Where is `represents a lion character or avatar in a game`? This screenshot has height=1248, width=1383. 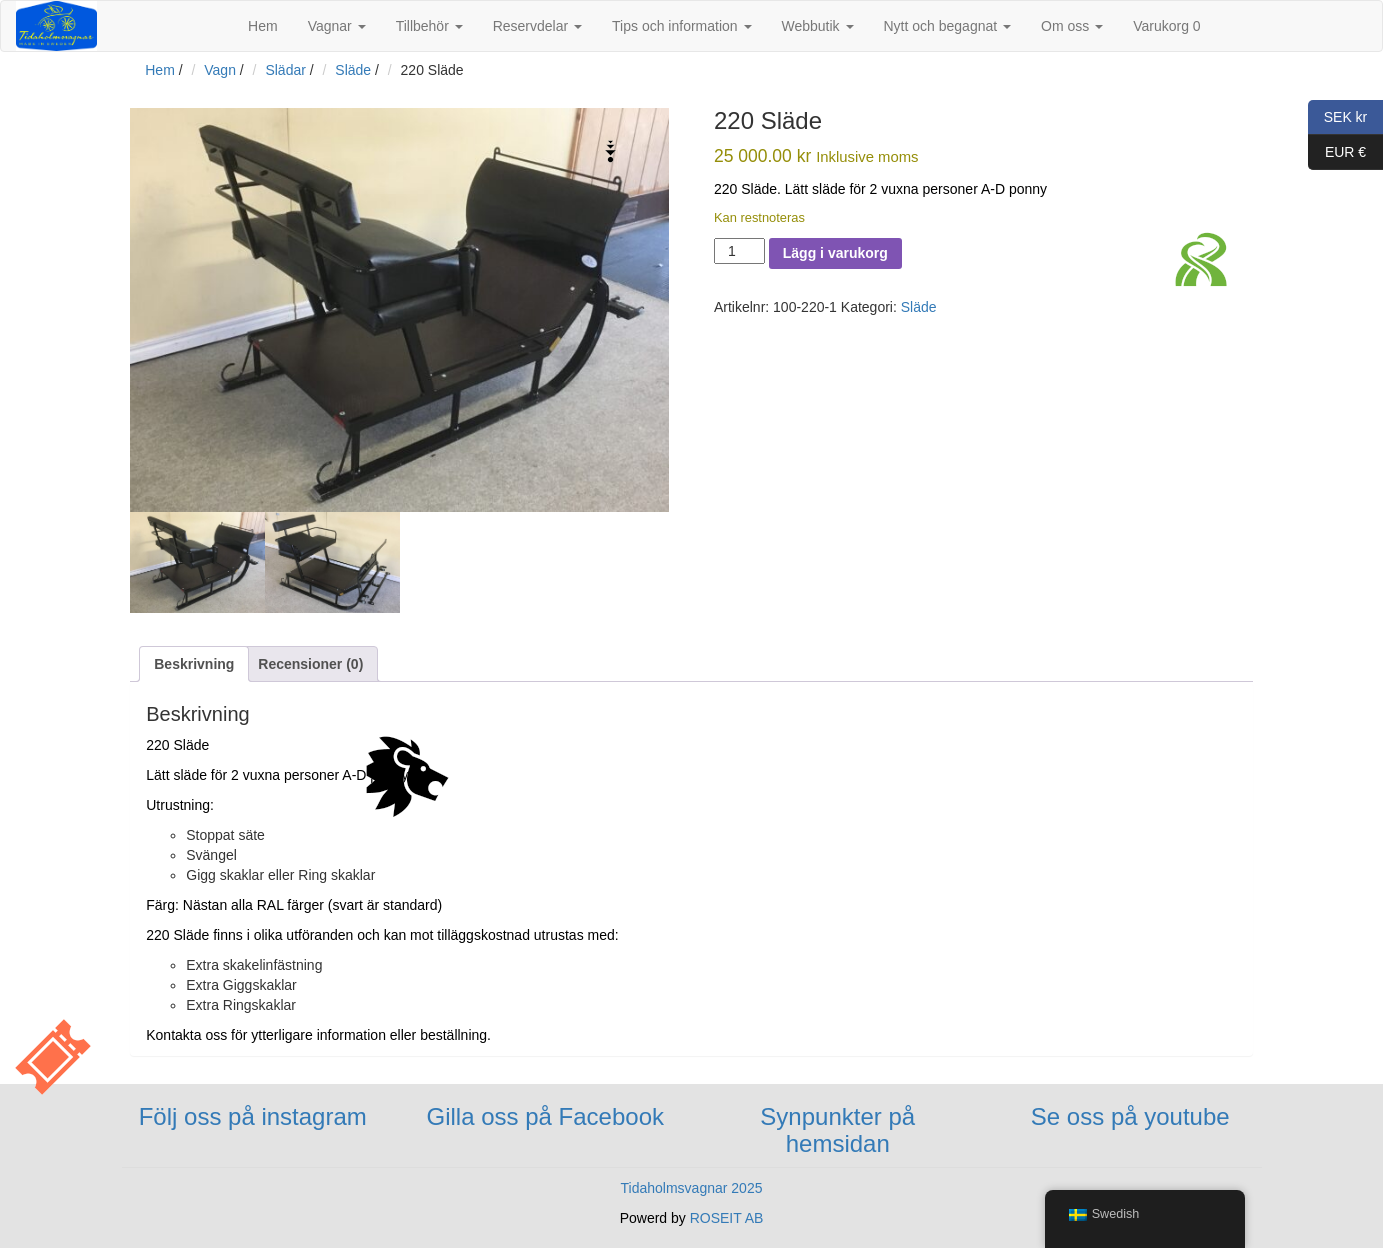 represents a lion character or avatar in a game is located at coordinates (408, 778).